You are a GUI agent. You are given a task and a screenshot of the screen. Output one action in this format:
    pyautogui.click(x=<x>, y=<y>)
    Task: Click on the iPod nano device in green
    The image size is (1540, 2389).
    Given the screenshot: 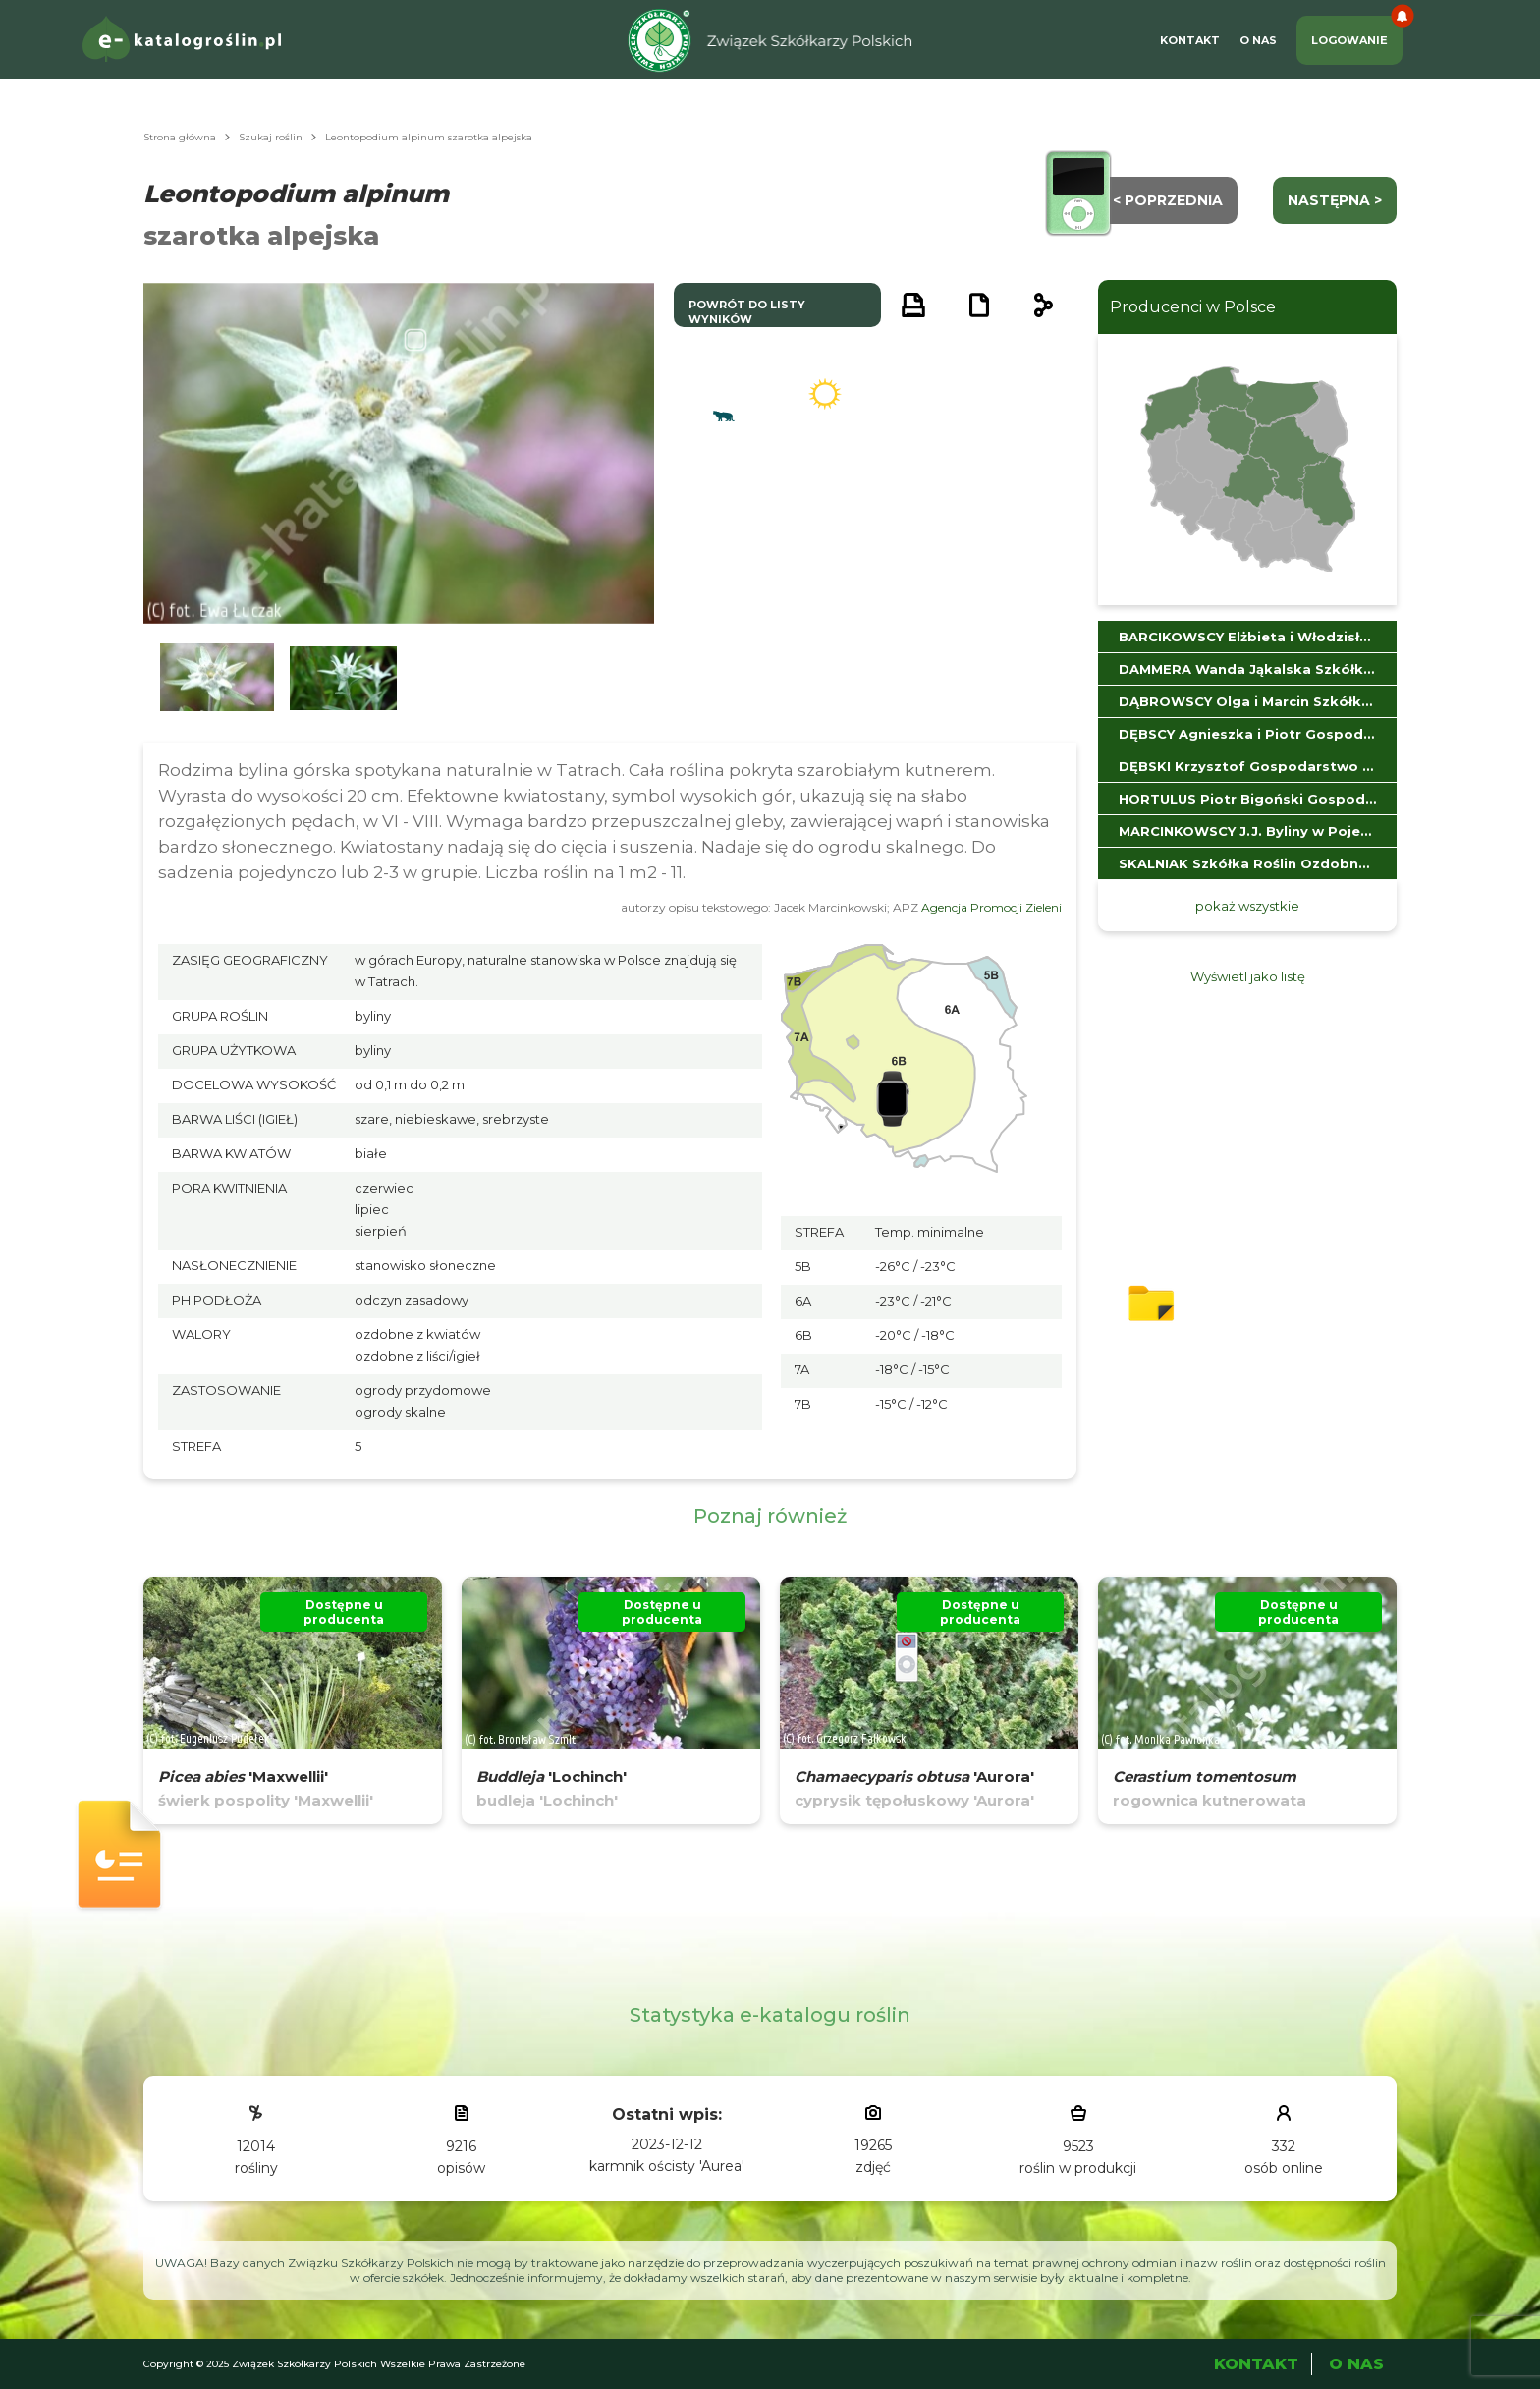 What is the action you would take?
    pyautogui.click(x=1078, y=174)
    